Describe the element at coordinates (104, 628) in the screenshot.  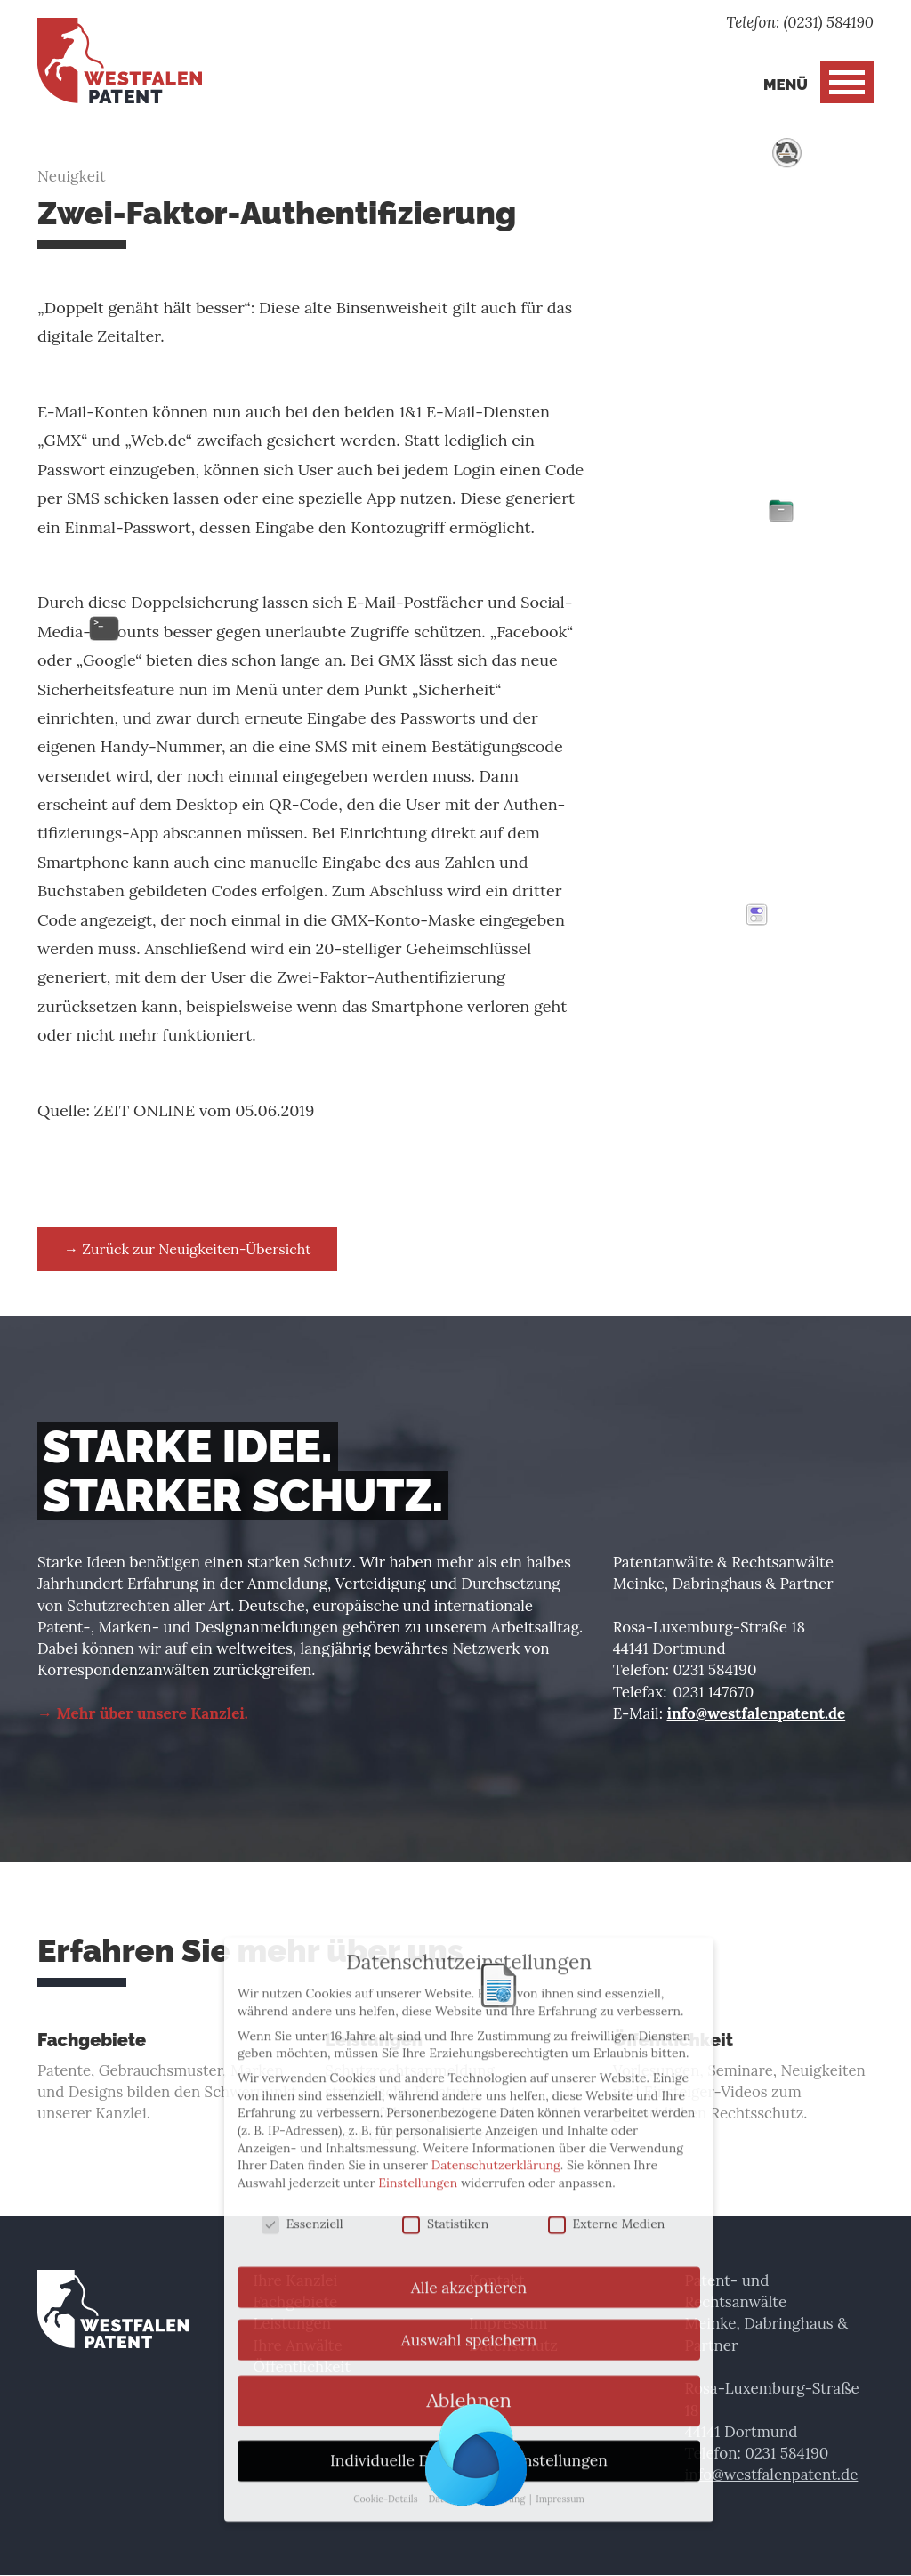
I see `open the terminal application` at that location.